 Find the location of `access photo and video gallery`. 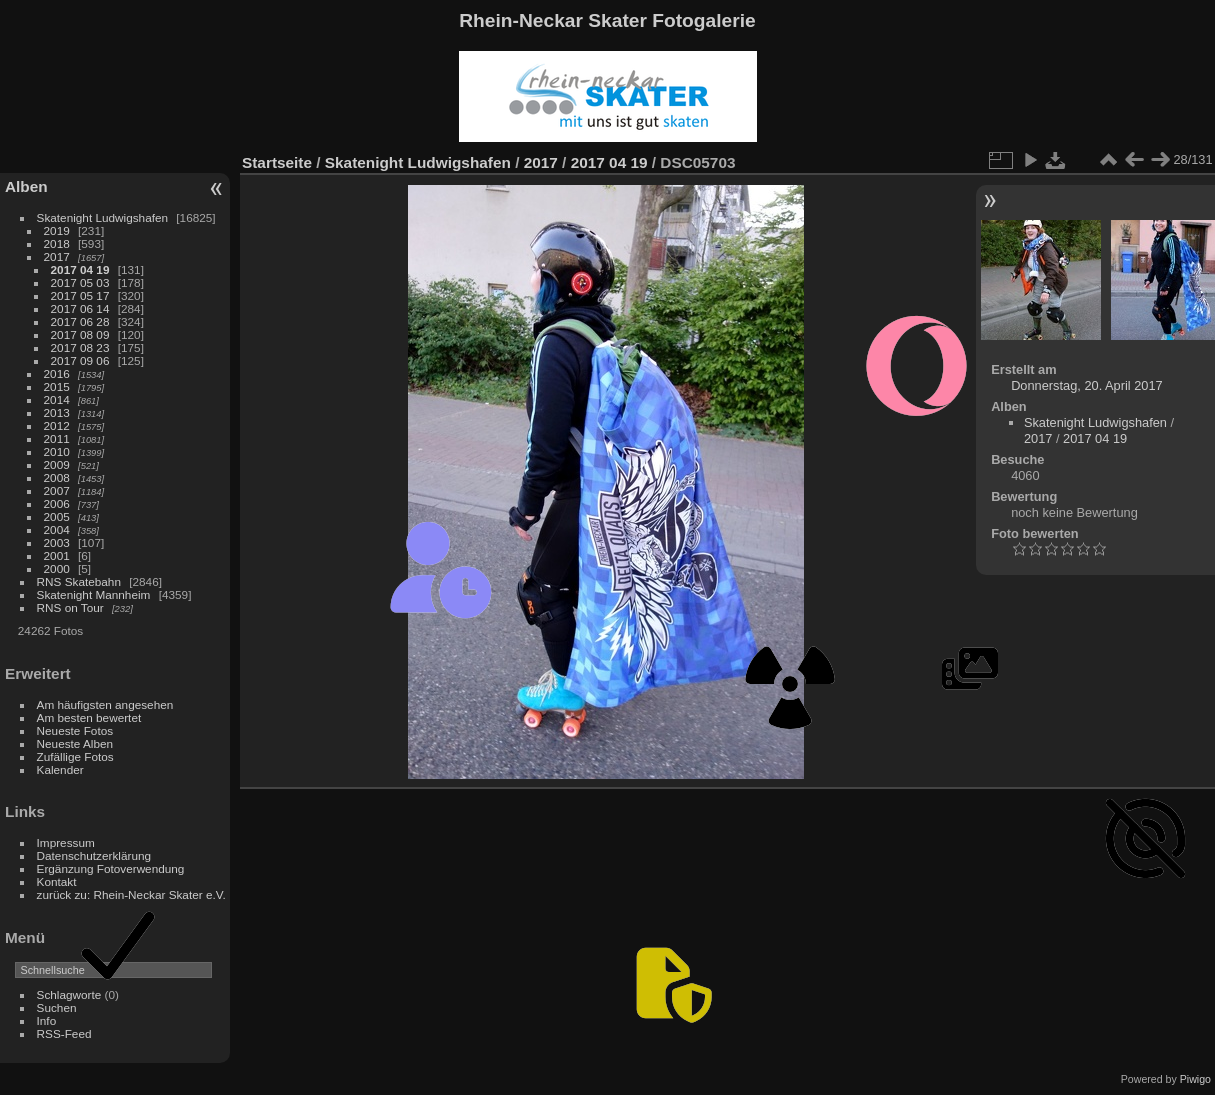

access photo and video gallery is located at coordinates (970, 670).